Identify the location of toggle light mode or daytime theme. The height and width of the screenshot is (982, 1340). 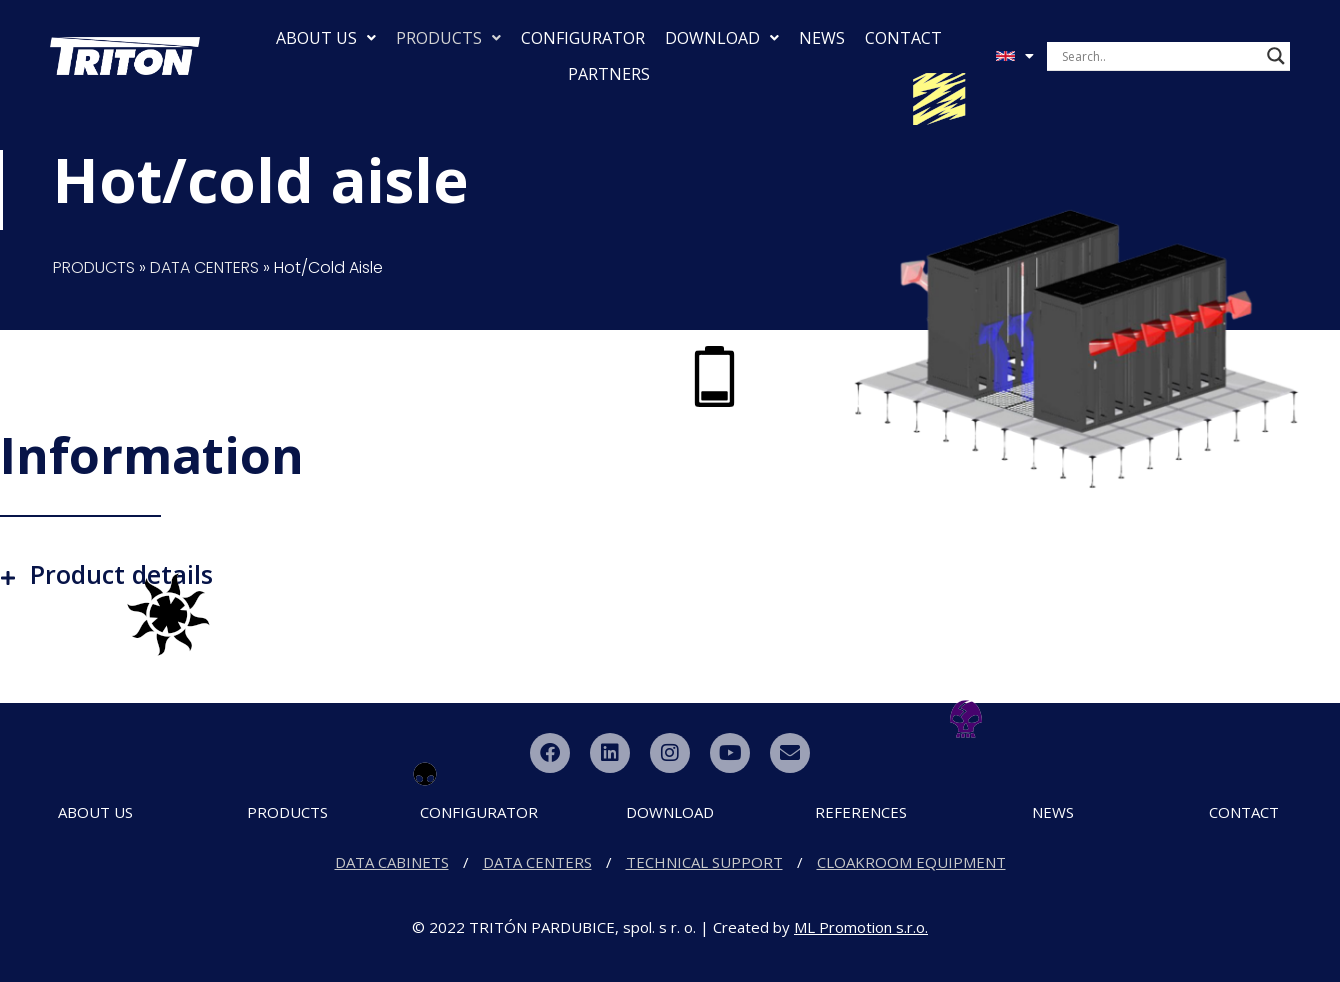
(168, 615).